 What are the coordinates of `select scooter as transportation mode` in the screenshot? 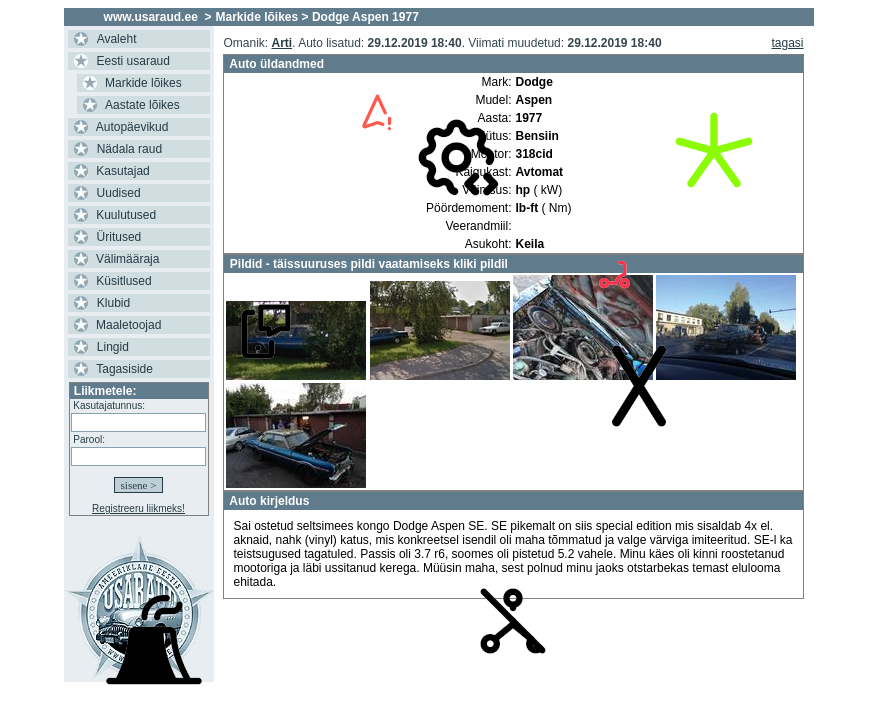 It's located at (614, 274).